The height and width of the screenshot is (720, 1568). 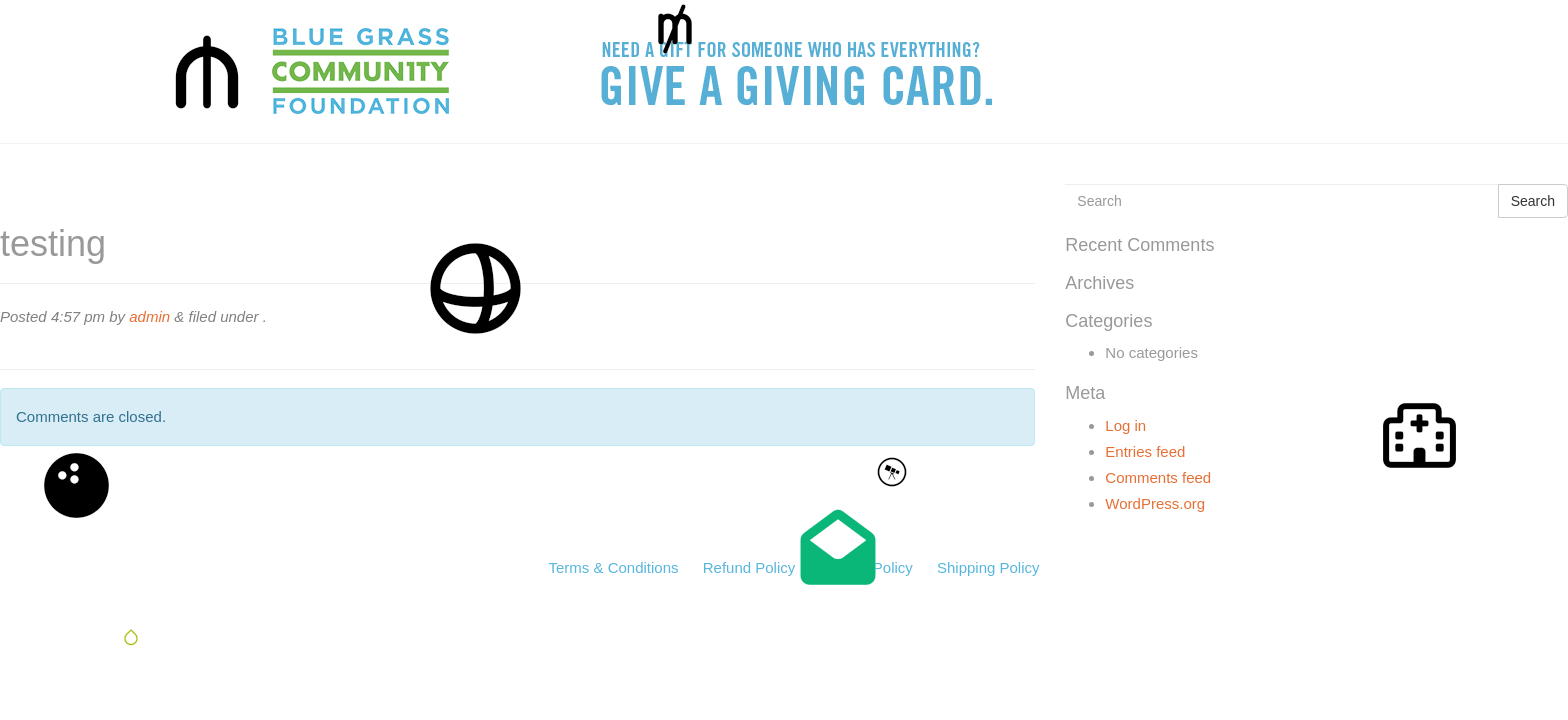 I want to click on indicates currency in Ethiopian birr, so click(x=675, y=29).